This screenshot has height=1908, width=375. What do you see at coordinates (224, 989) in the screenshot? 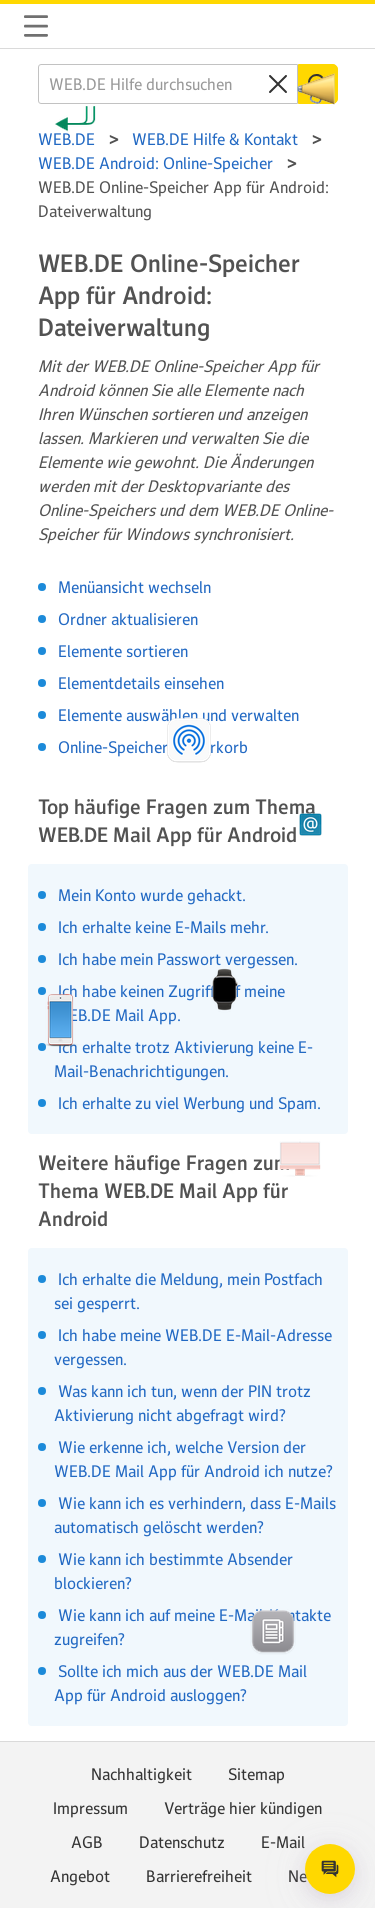
I see `apple watch series 10 device icon` at bounding box center [224, 989].